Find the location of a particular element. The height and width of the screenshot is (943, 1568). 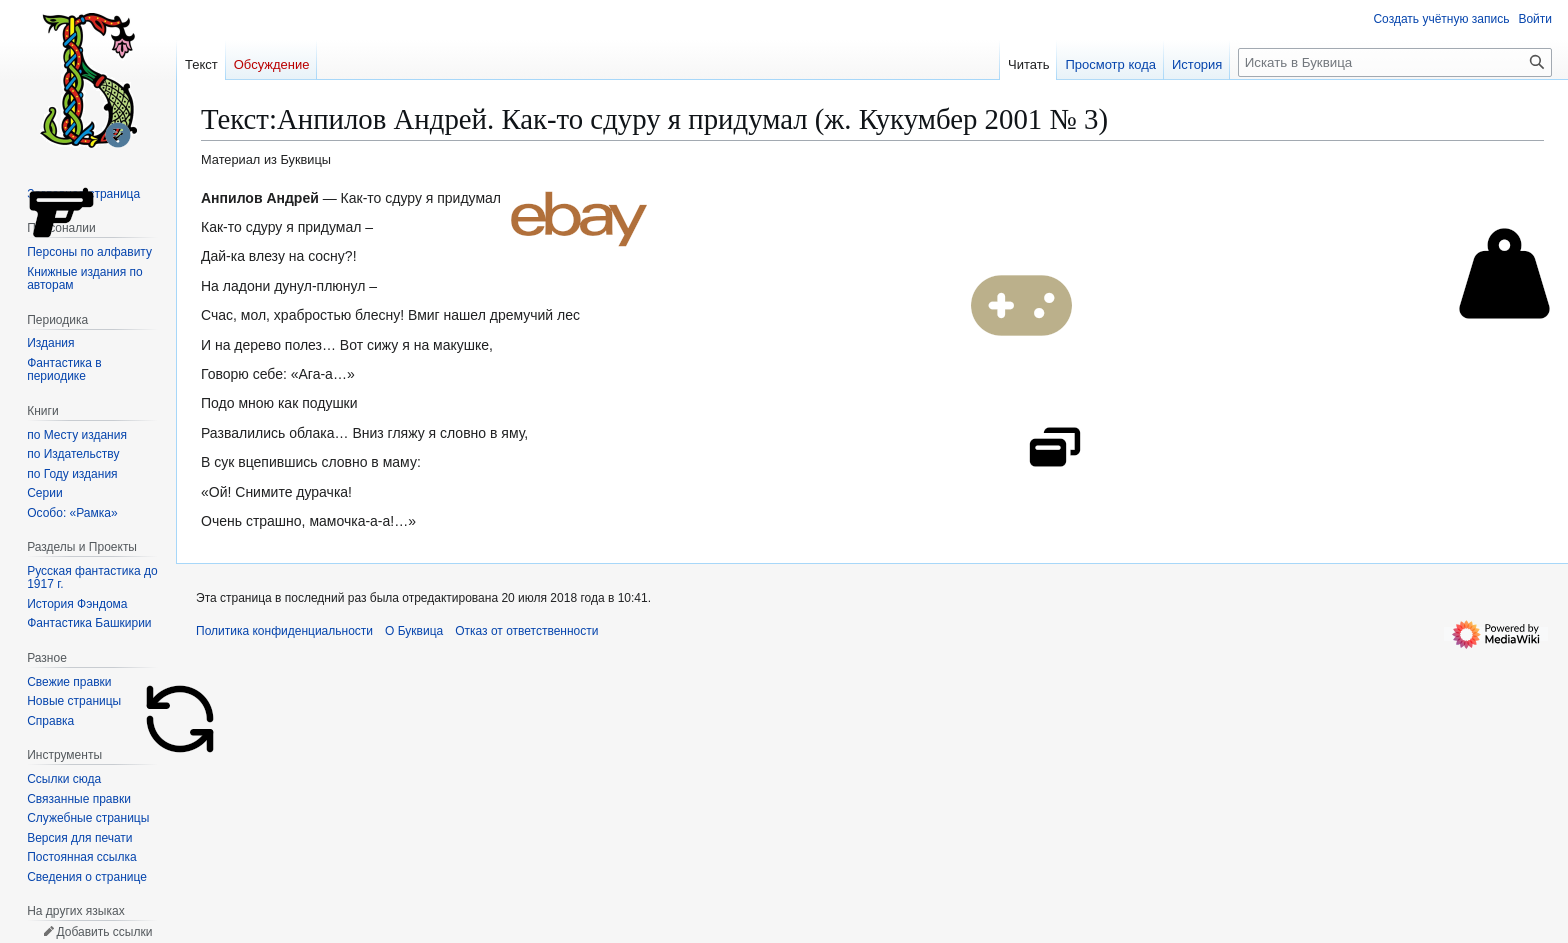

indicates Indian rupee currency or payment is located at coordinates (118, 135).